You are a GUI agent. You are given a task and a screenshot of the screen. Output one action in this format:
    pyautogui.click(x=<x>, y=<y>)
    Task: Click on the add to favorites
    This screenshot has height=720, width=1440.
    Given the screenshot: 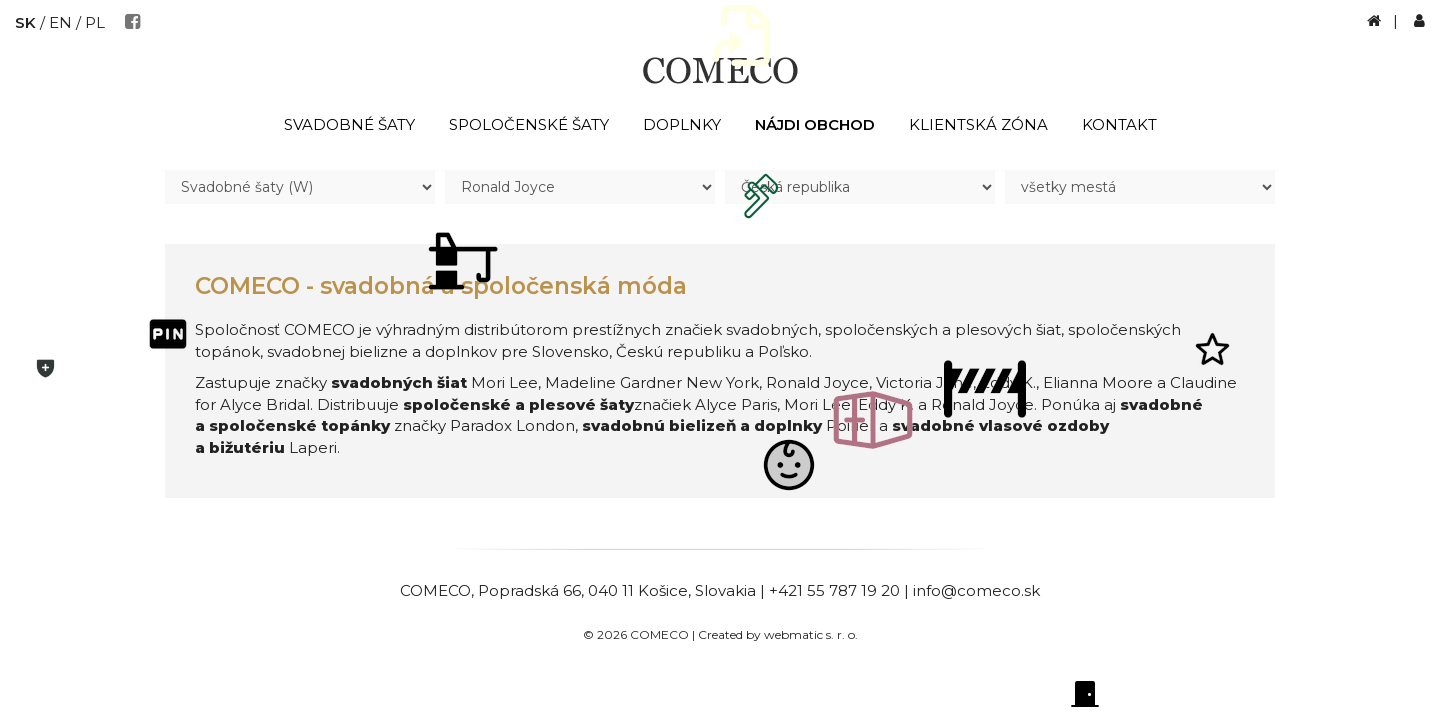 What is the action you would take?
    pyautogui.click(x=1212, y=349)
    